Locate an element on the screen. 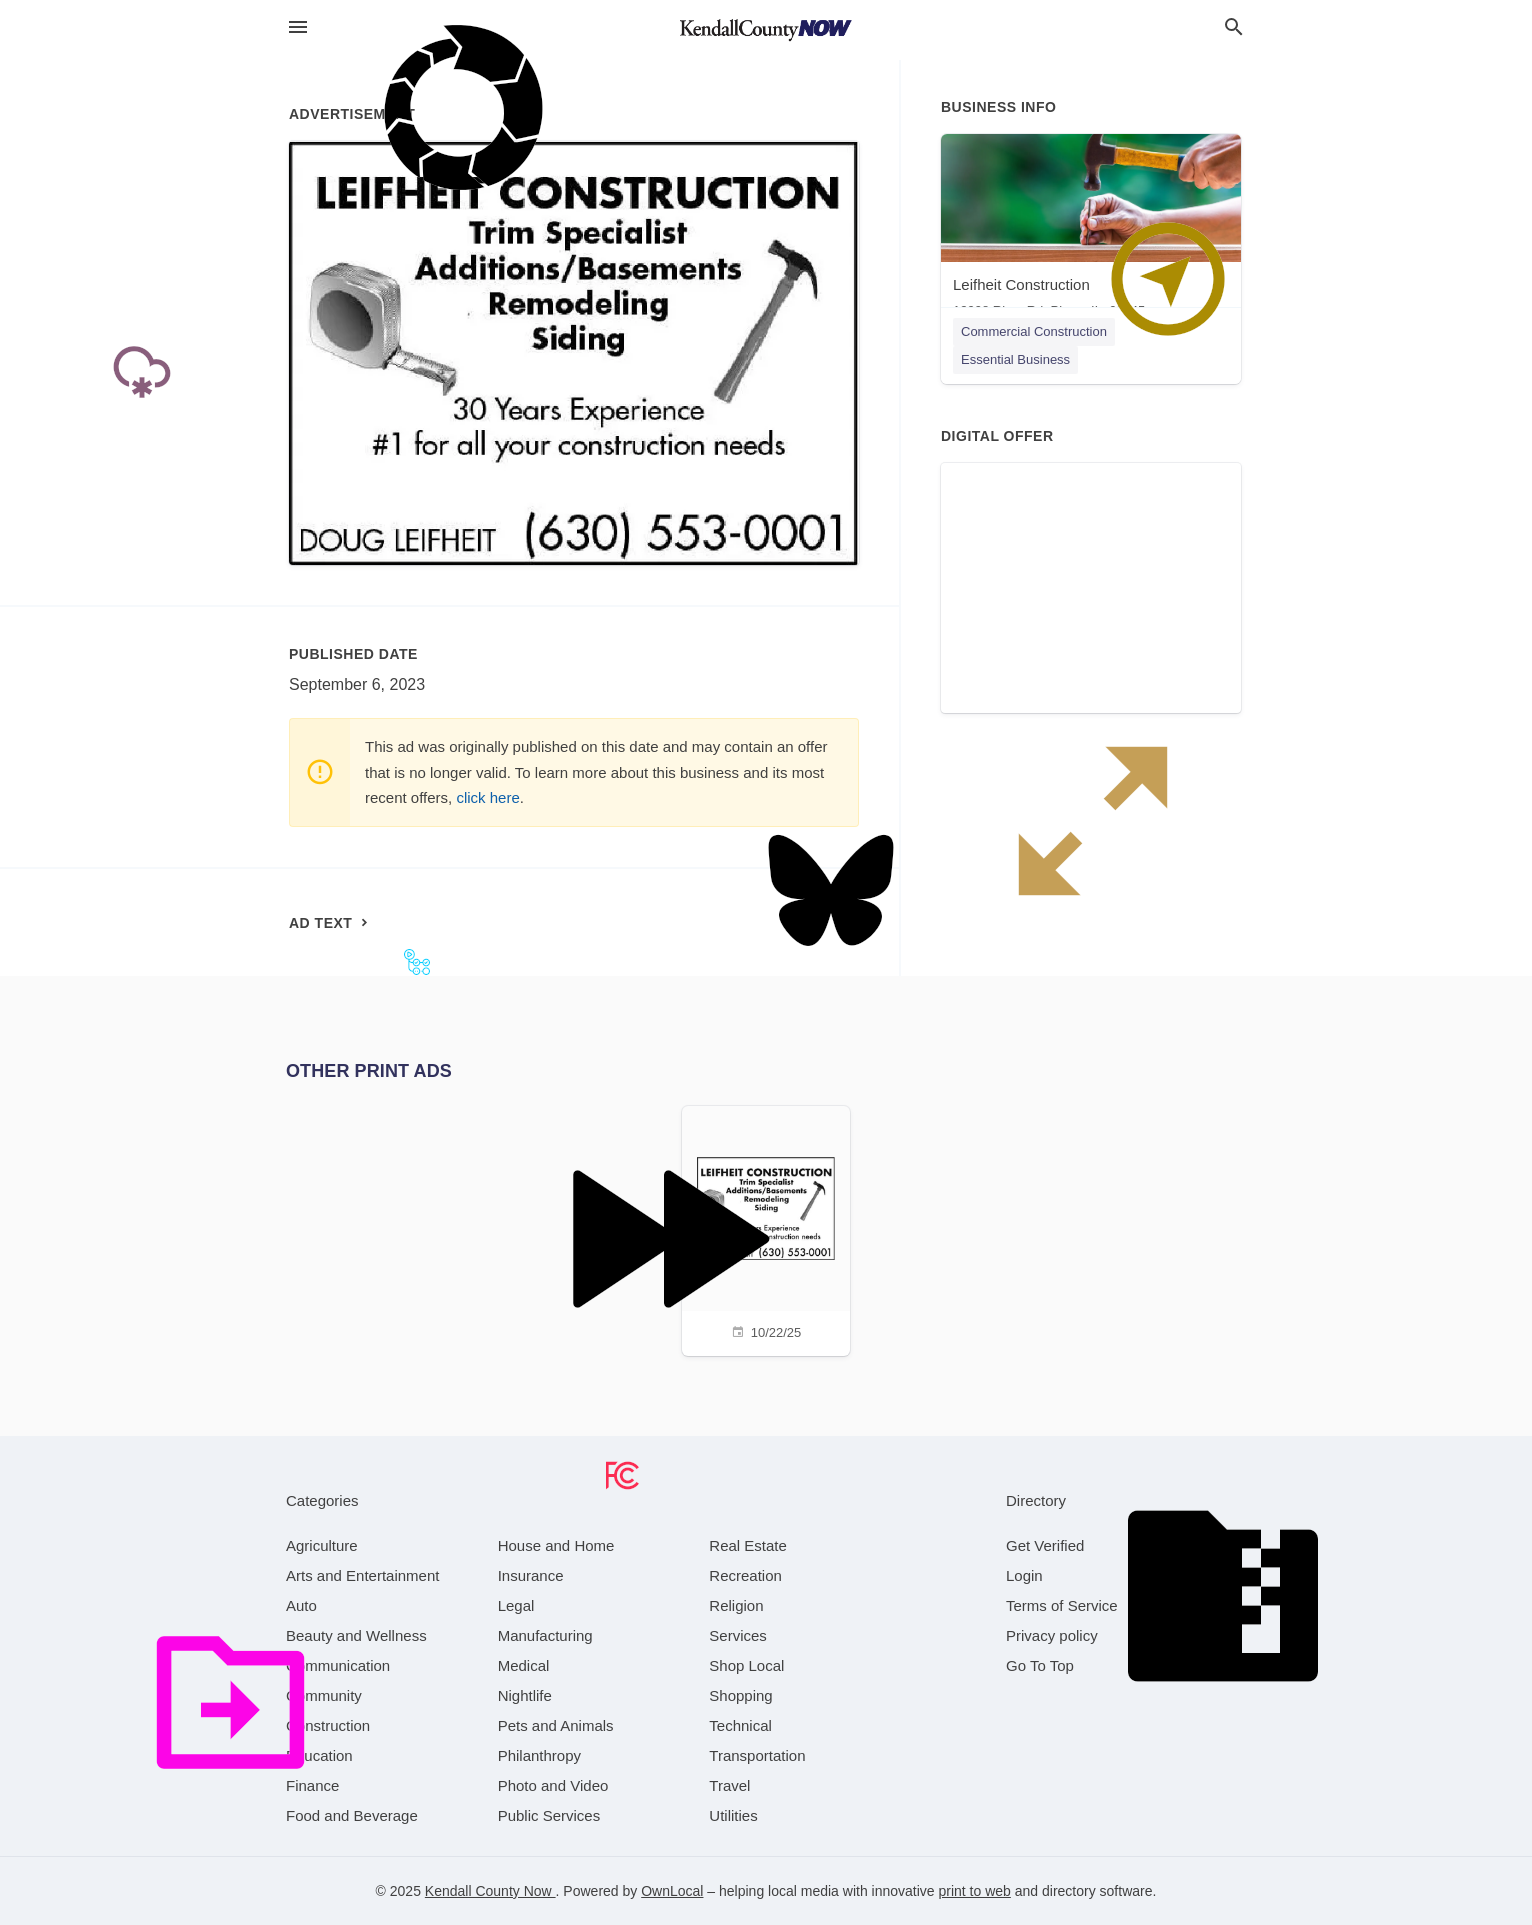 Image resolution: width=1532 pixels, height=1925 pixels. indicates snowy weather conditions is located at coordinates (142, 372).